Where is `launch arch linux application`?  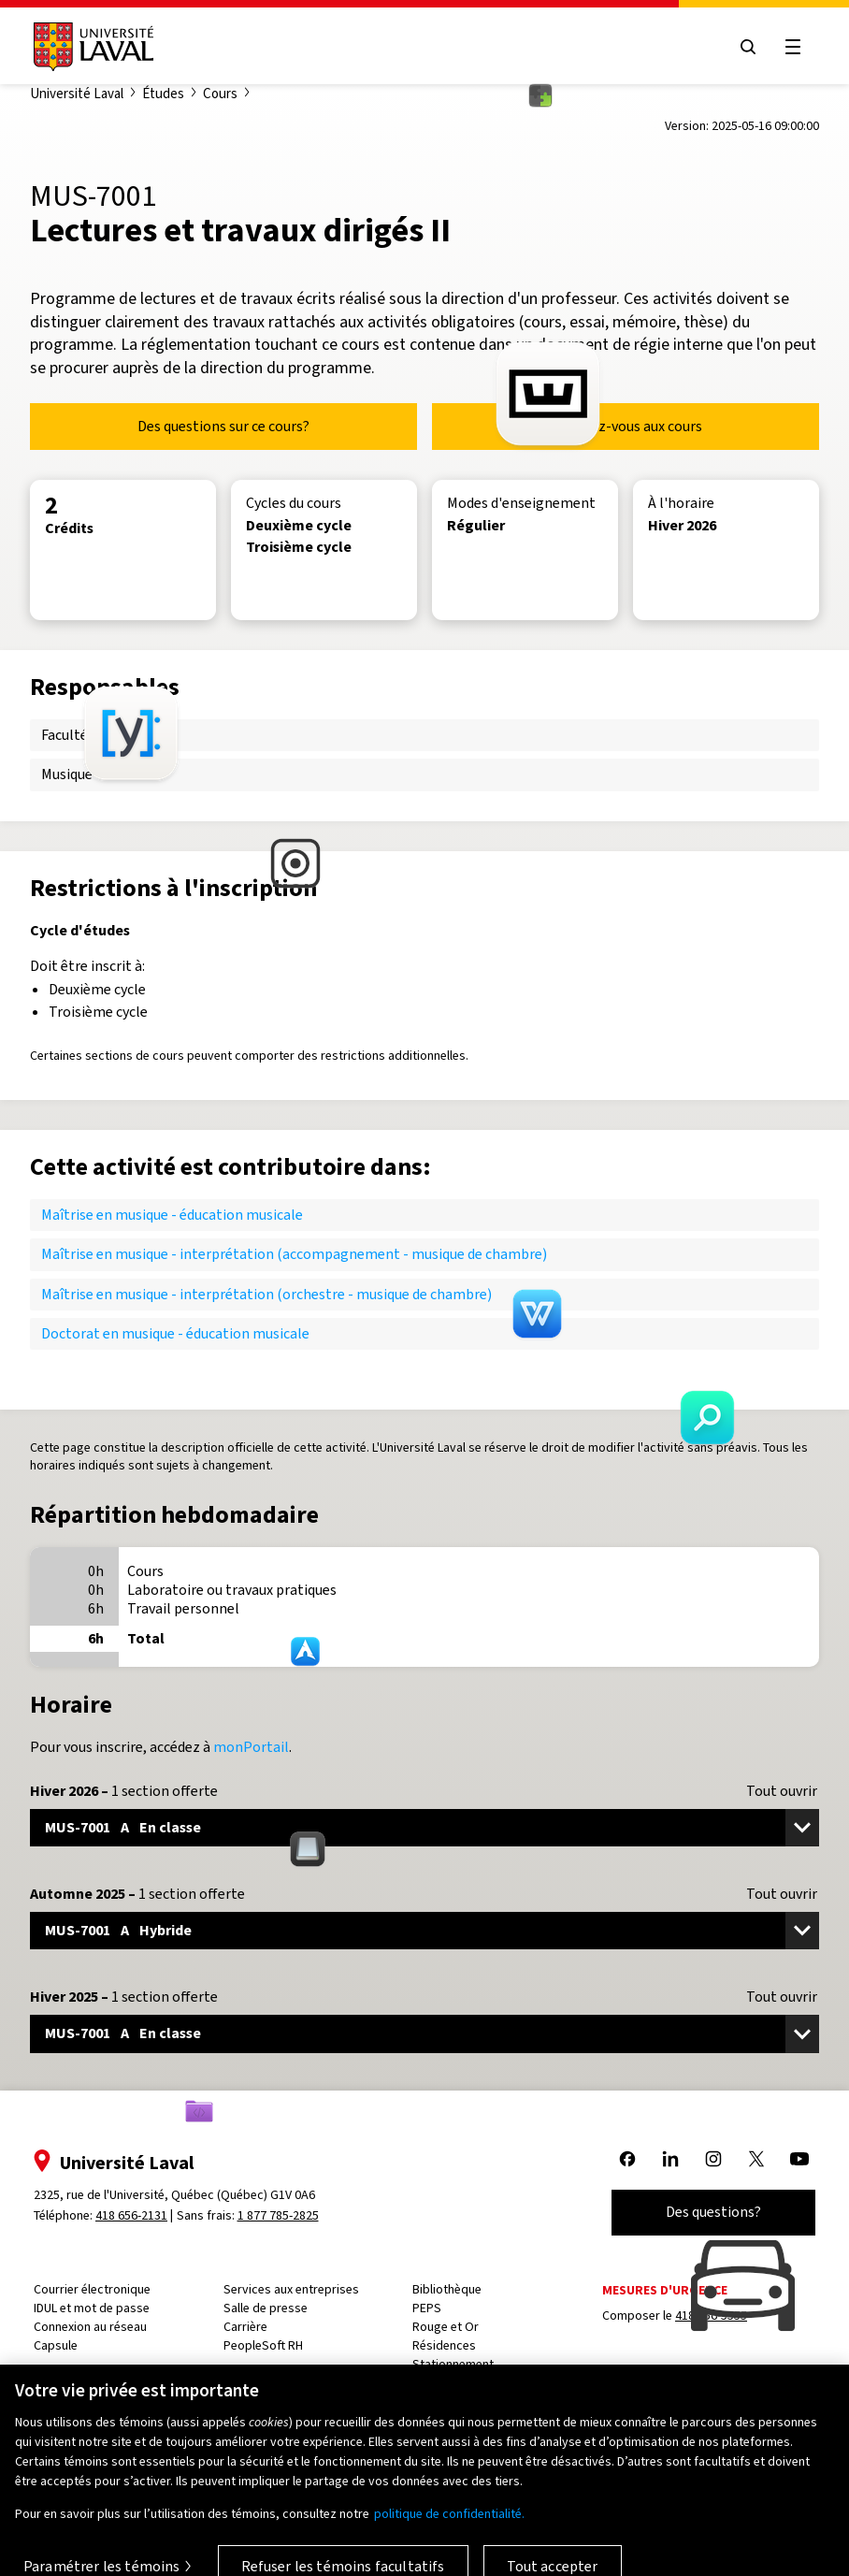
launch arch linux application is located at coordinates (305, 1651).